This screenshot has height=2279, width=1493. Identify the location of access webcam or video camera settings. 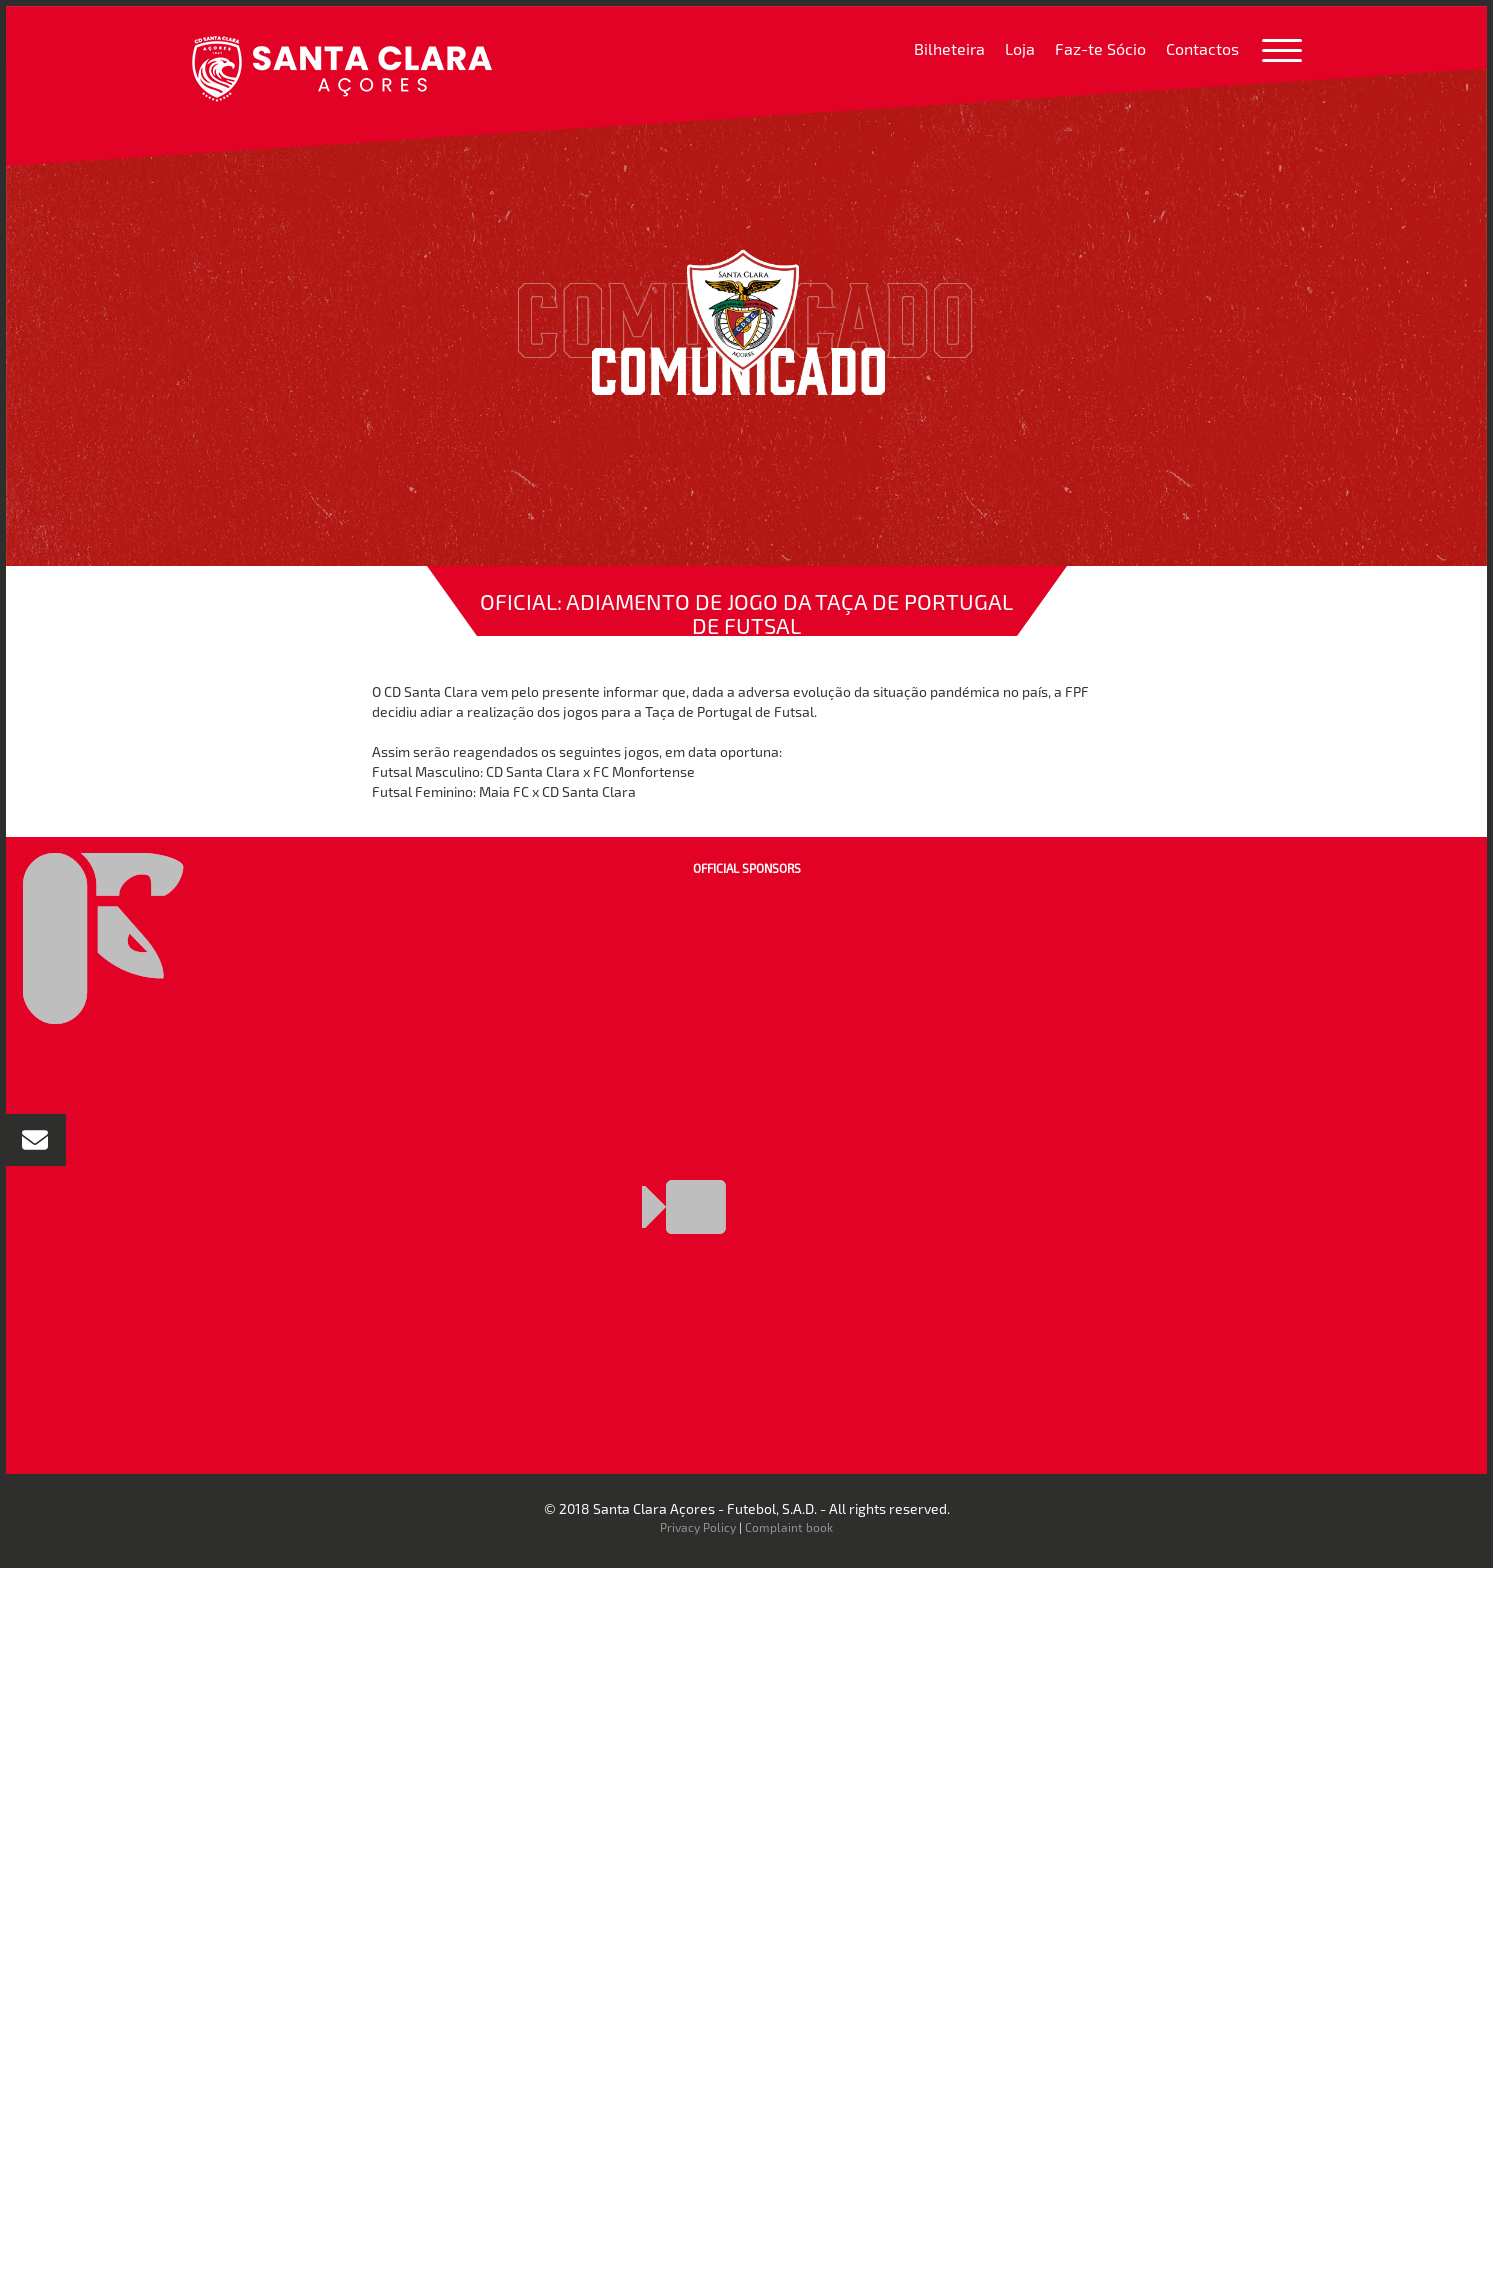
(684, 1204).